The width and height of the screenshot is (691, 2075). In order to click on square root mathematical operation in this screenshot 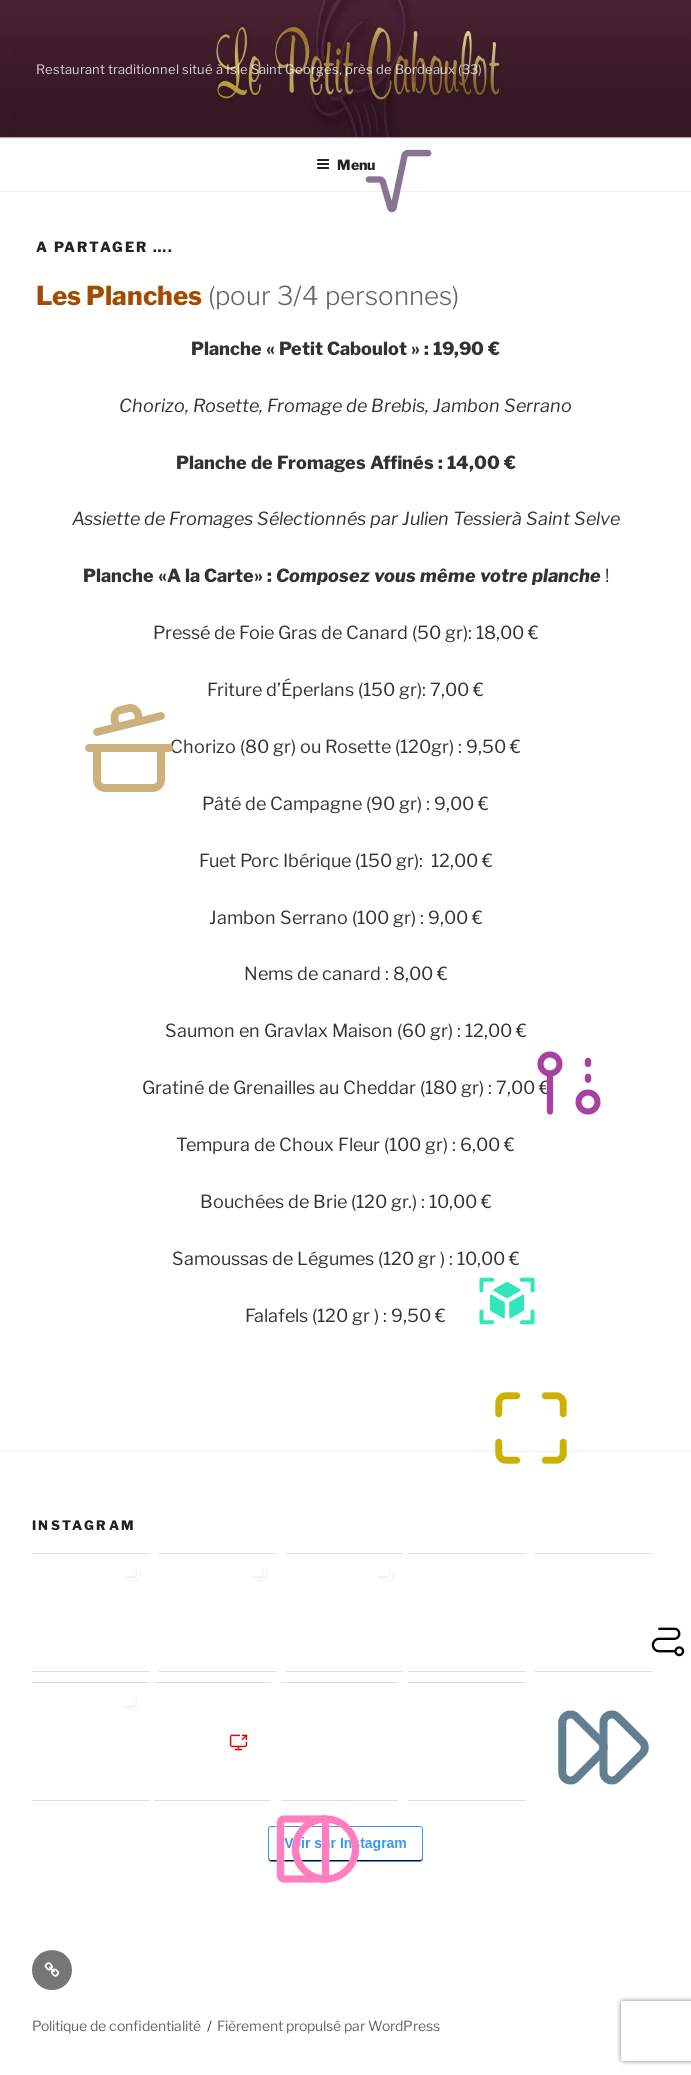, I will do `click(398, 179)`.